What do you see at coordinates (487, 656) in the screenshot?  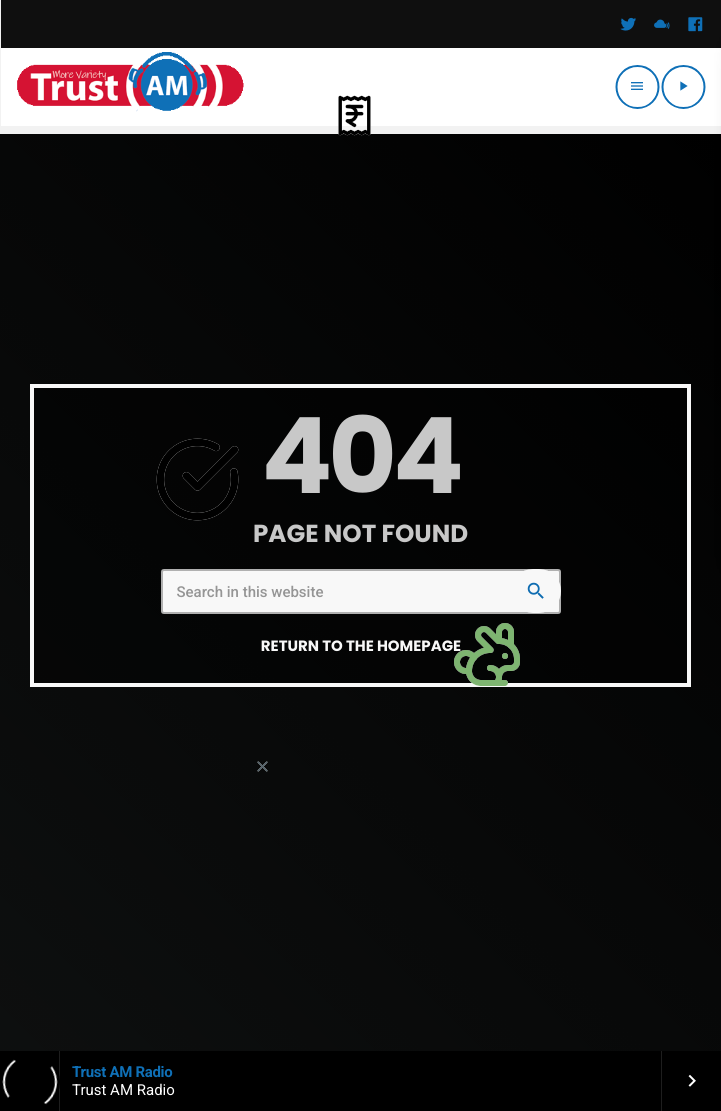 I see `indicates fast or quick mode` at bounding box center [487, 656].